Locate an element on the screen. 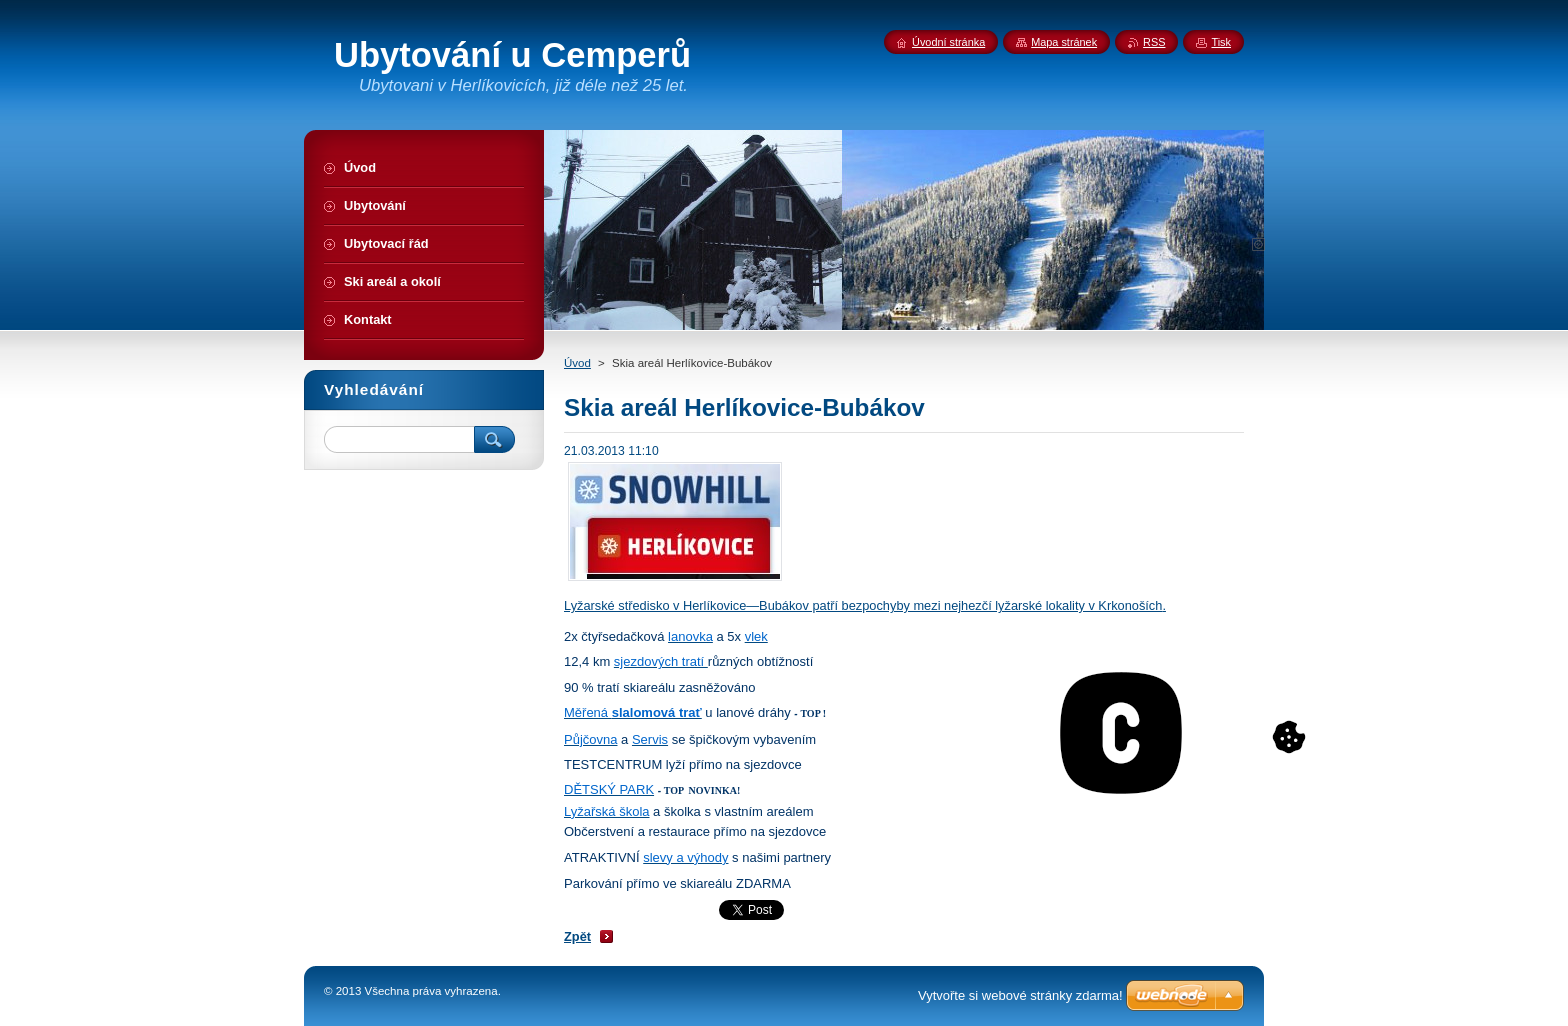 The height and width of the screenshot is (1026, 1568). indicates a copyright symbol or content ownership is located at coordinates (1121, 733).